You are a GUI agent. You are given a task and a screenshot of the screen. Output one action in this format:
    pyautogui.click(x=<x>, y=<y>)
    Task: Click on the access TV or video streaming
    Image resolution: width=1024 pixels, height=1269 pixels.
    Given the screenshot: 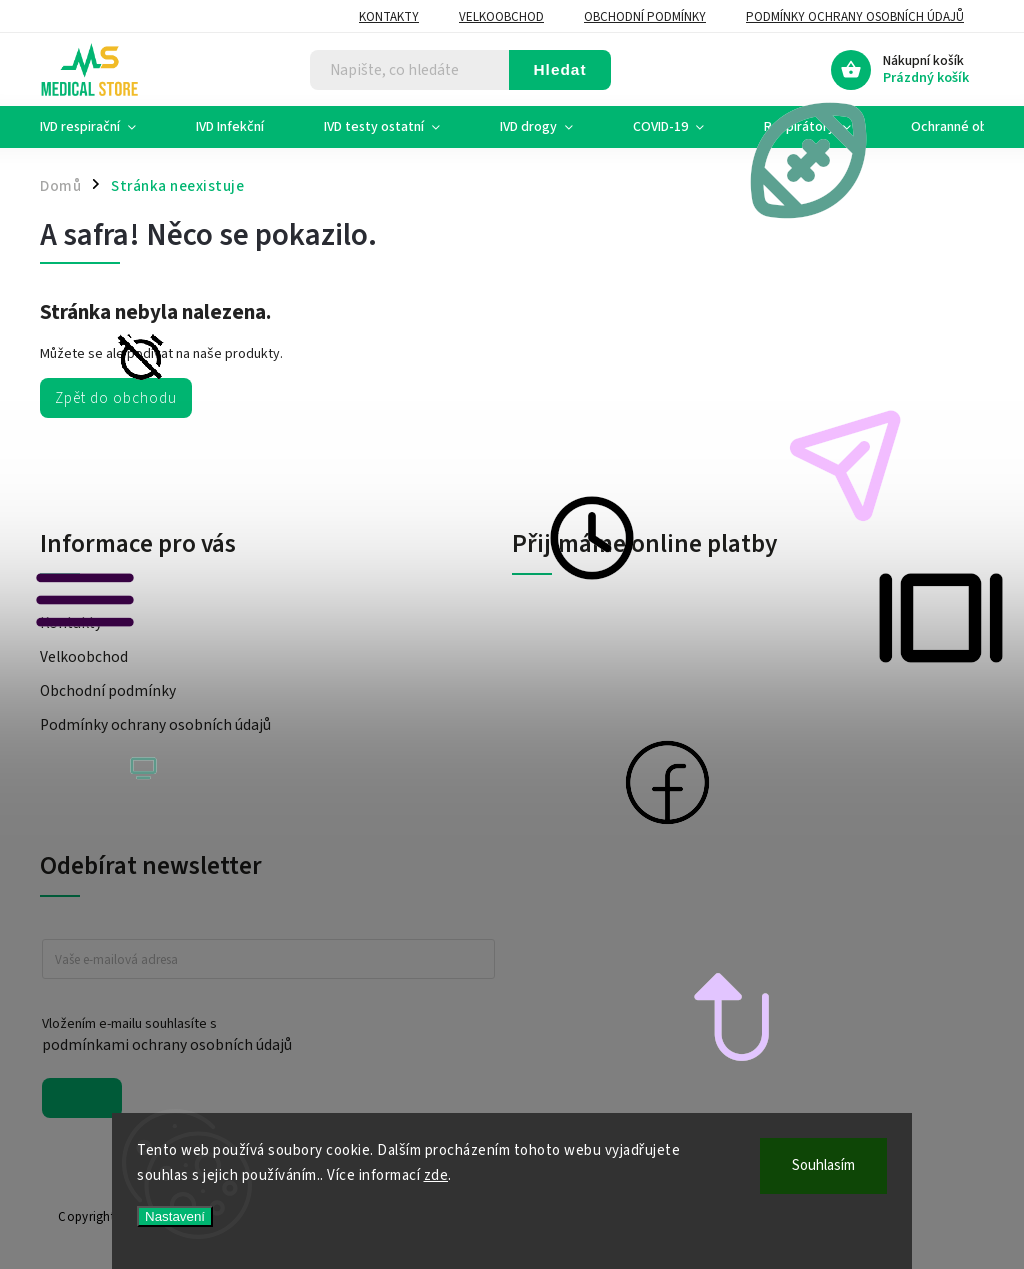 What is the action you would take?
    pyautogui.click(x=143, y=767)
    